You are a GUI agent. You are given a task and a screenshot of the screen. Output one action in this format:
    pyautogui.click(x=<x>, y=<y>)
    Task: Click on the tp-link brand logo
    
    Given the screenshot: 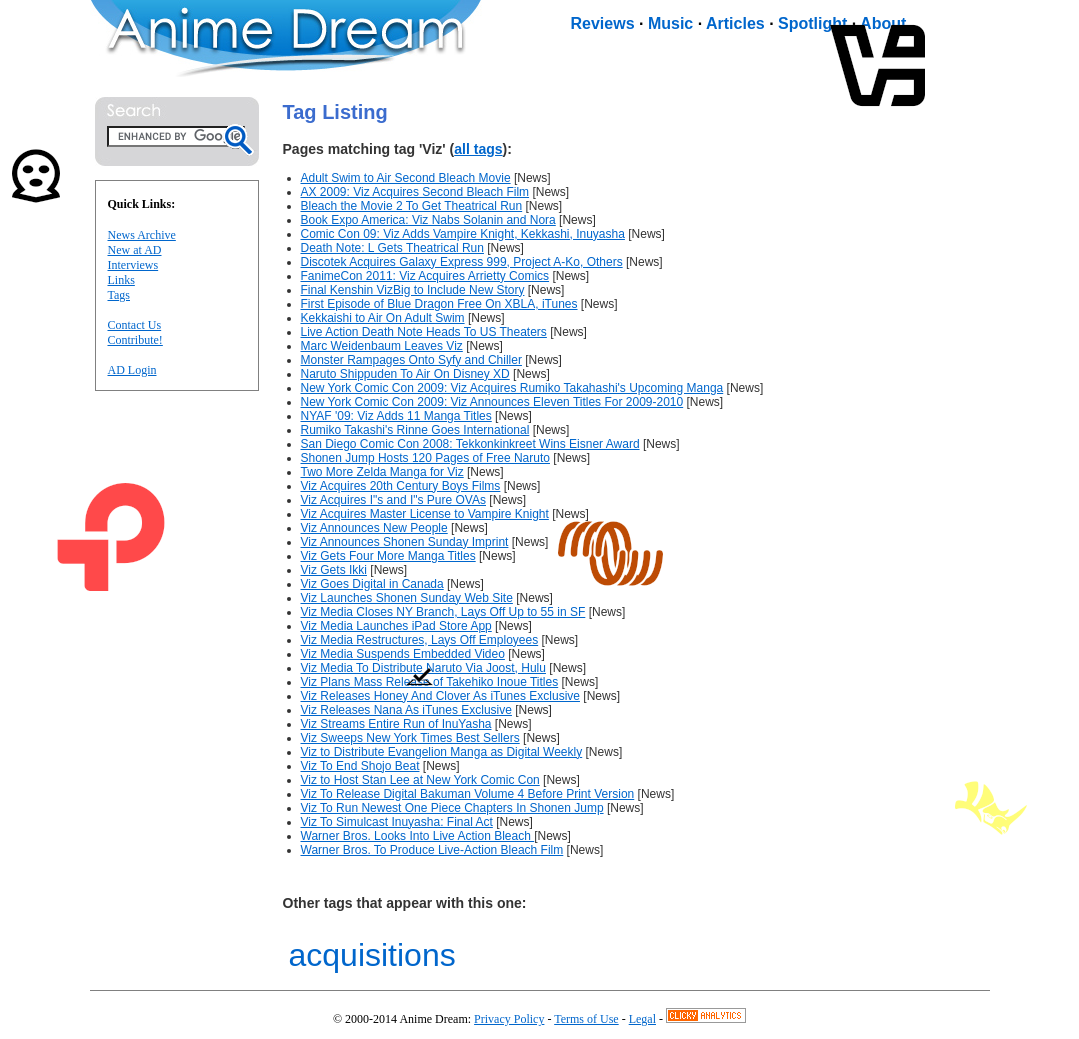 What is the action you would take?
    pyautogui.click(x=111, y=537)
    